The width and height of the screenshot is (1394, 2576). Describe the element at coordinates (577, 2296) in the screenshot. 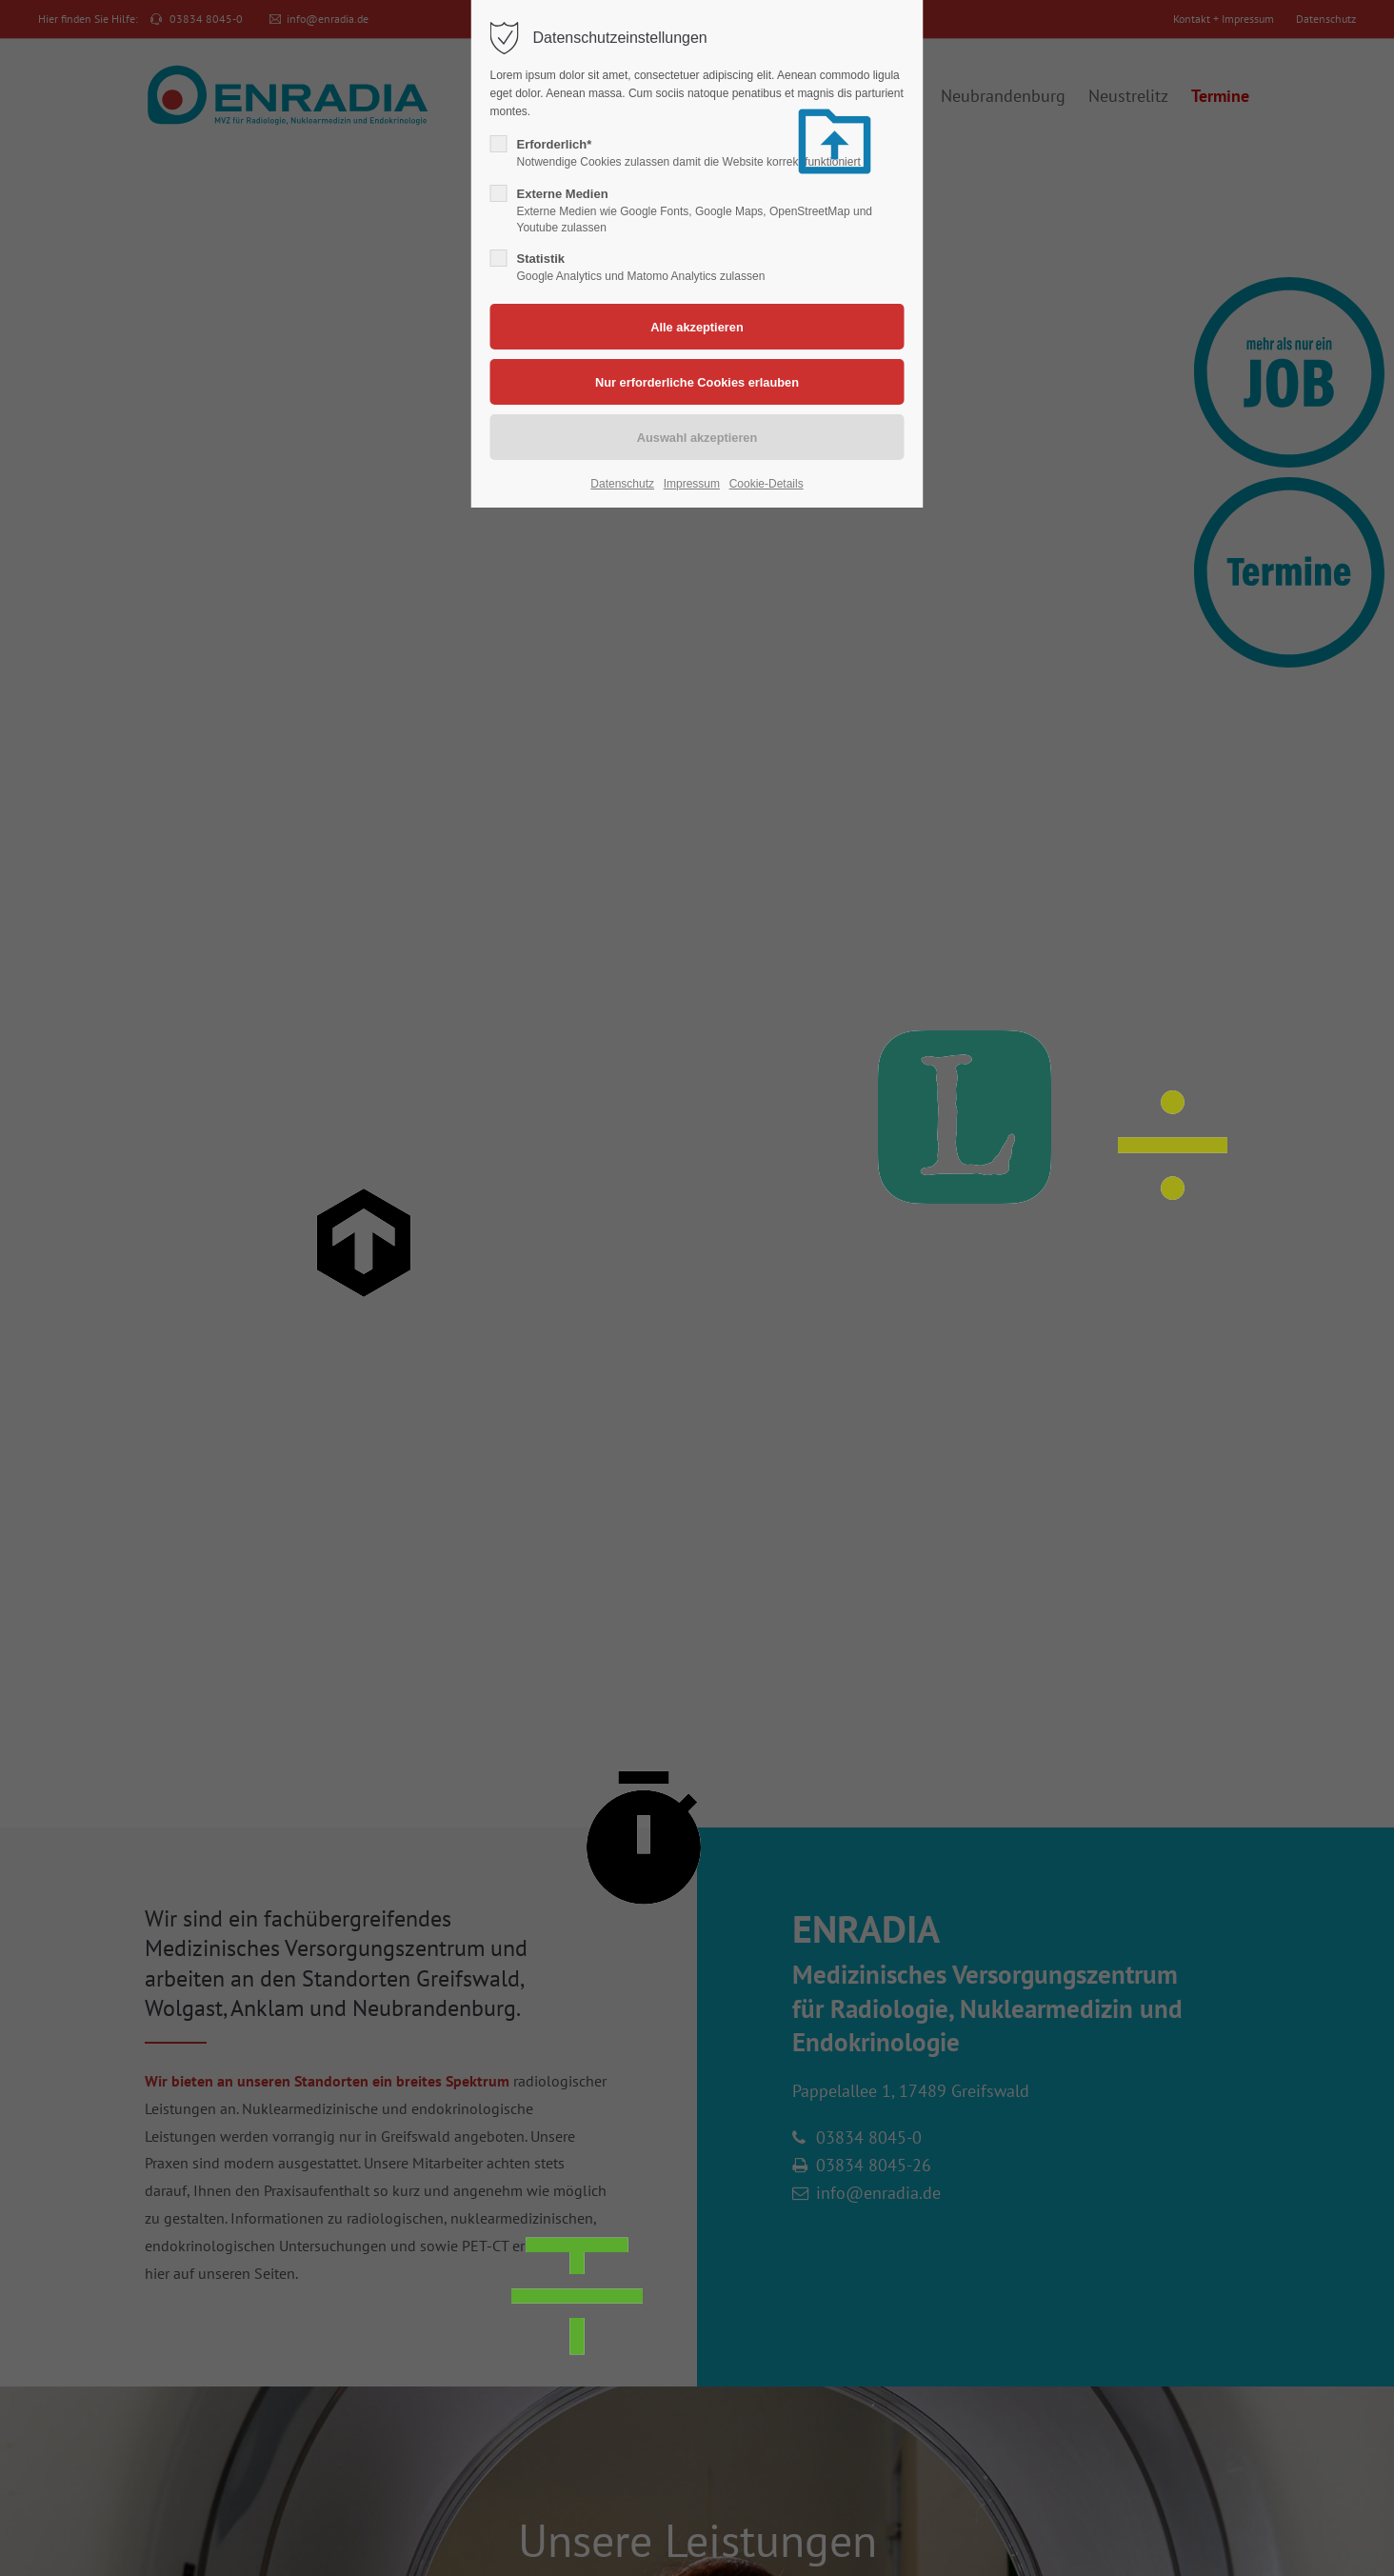

I see `apply strikethrough formatting to selected text` at that location.